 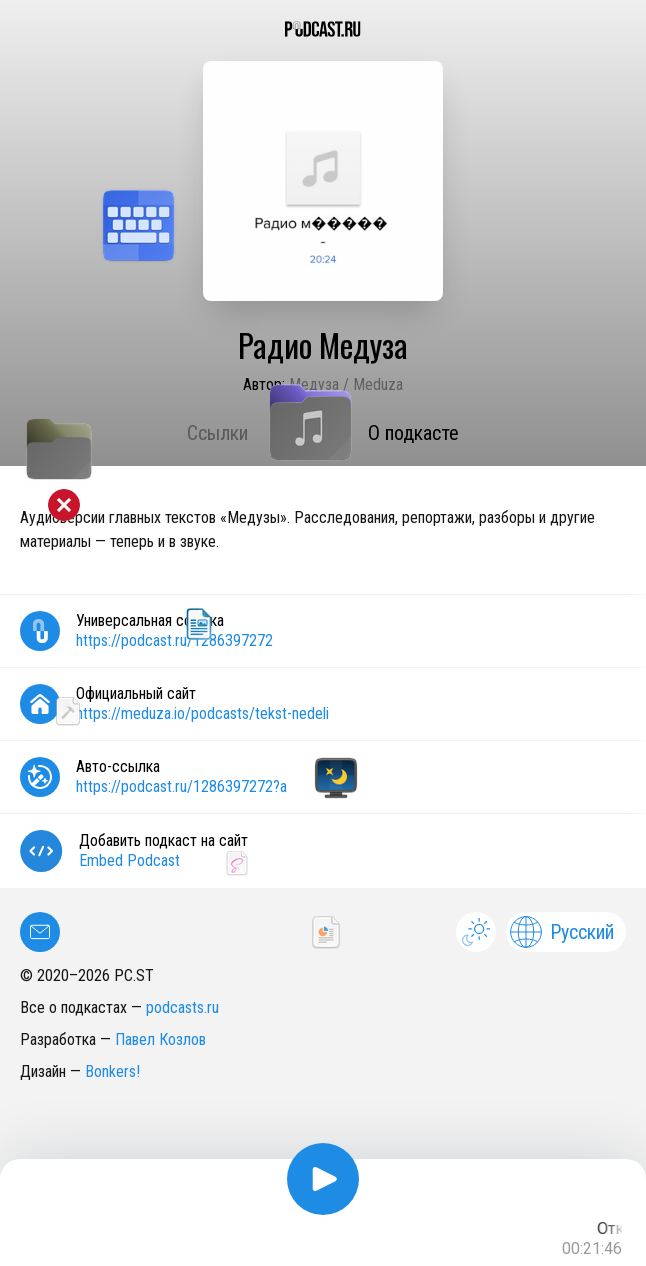 What do you see at coordinates (237, 863) in the screenshot?
I see `scss stylesheet file` at bounding box center [237, 863].